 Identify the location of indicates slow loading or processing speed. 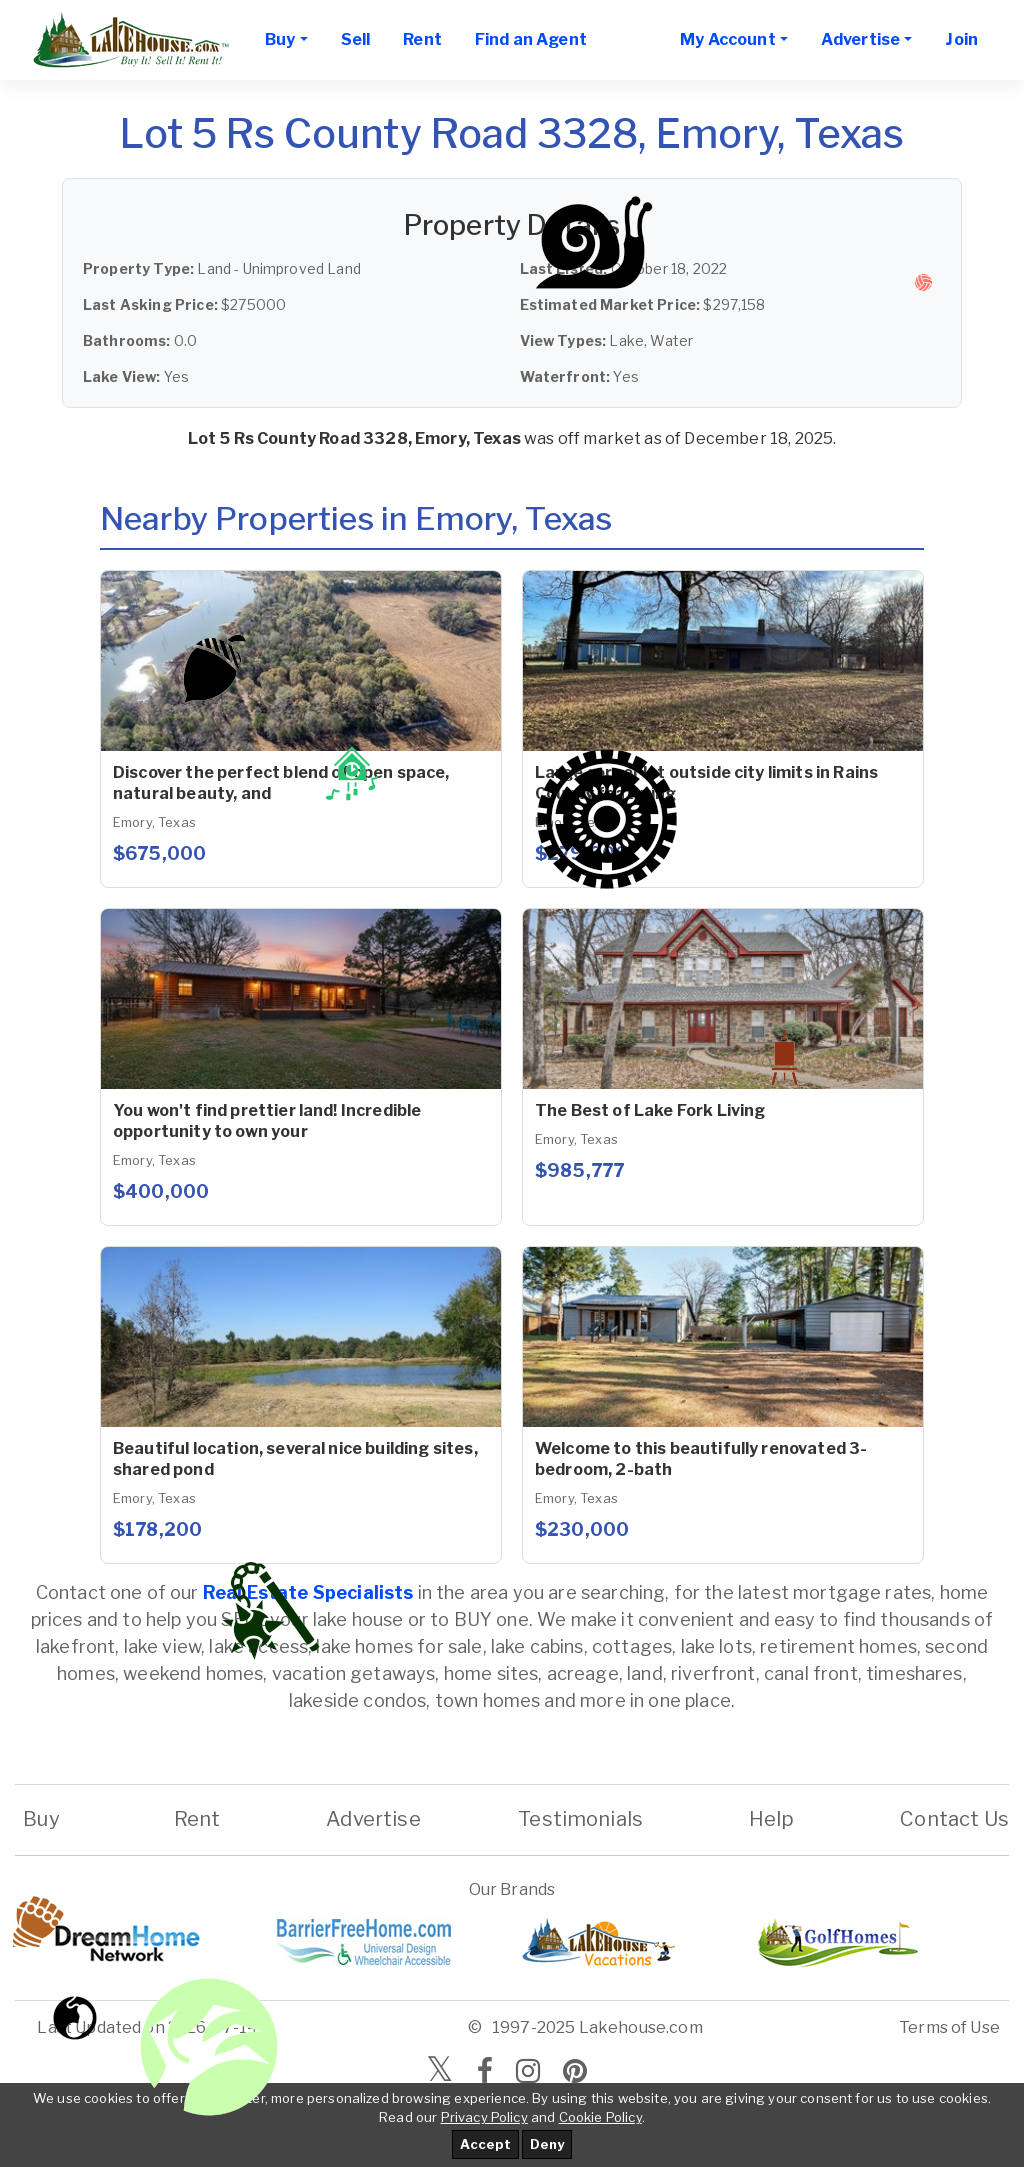
(594, 241).